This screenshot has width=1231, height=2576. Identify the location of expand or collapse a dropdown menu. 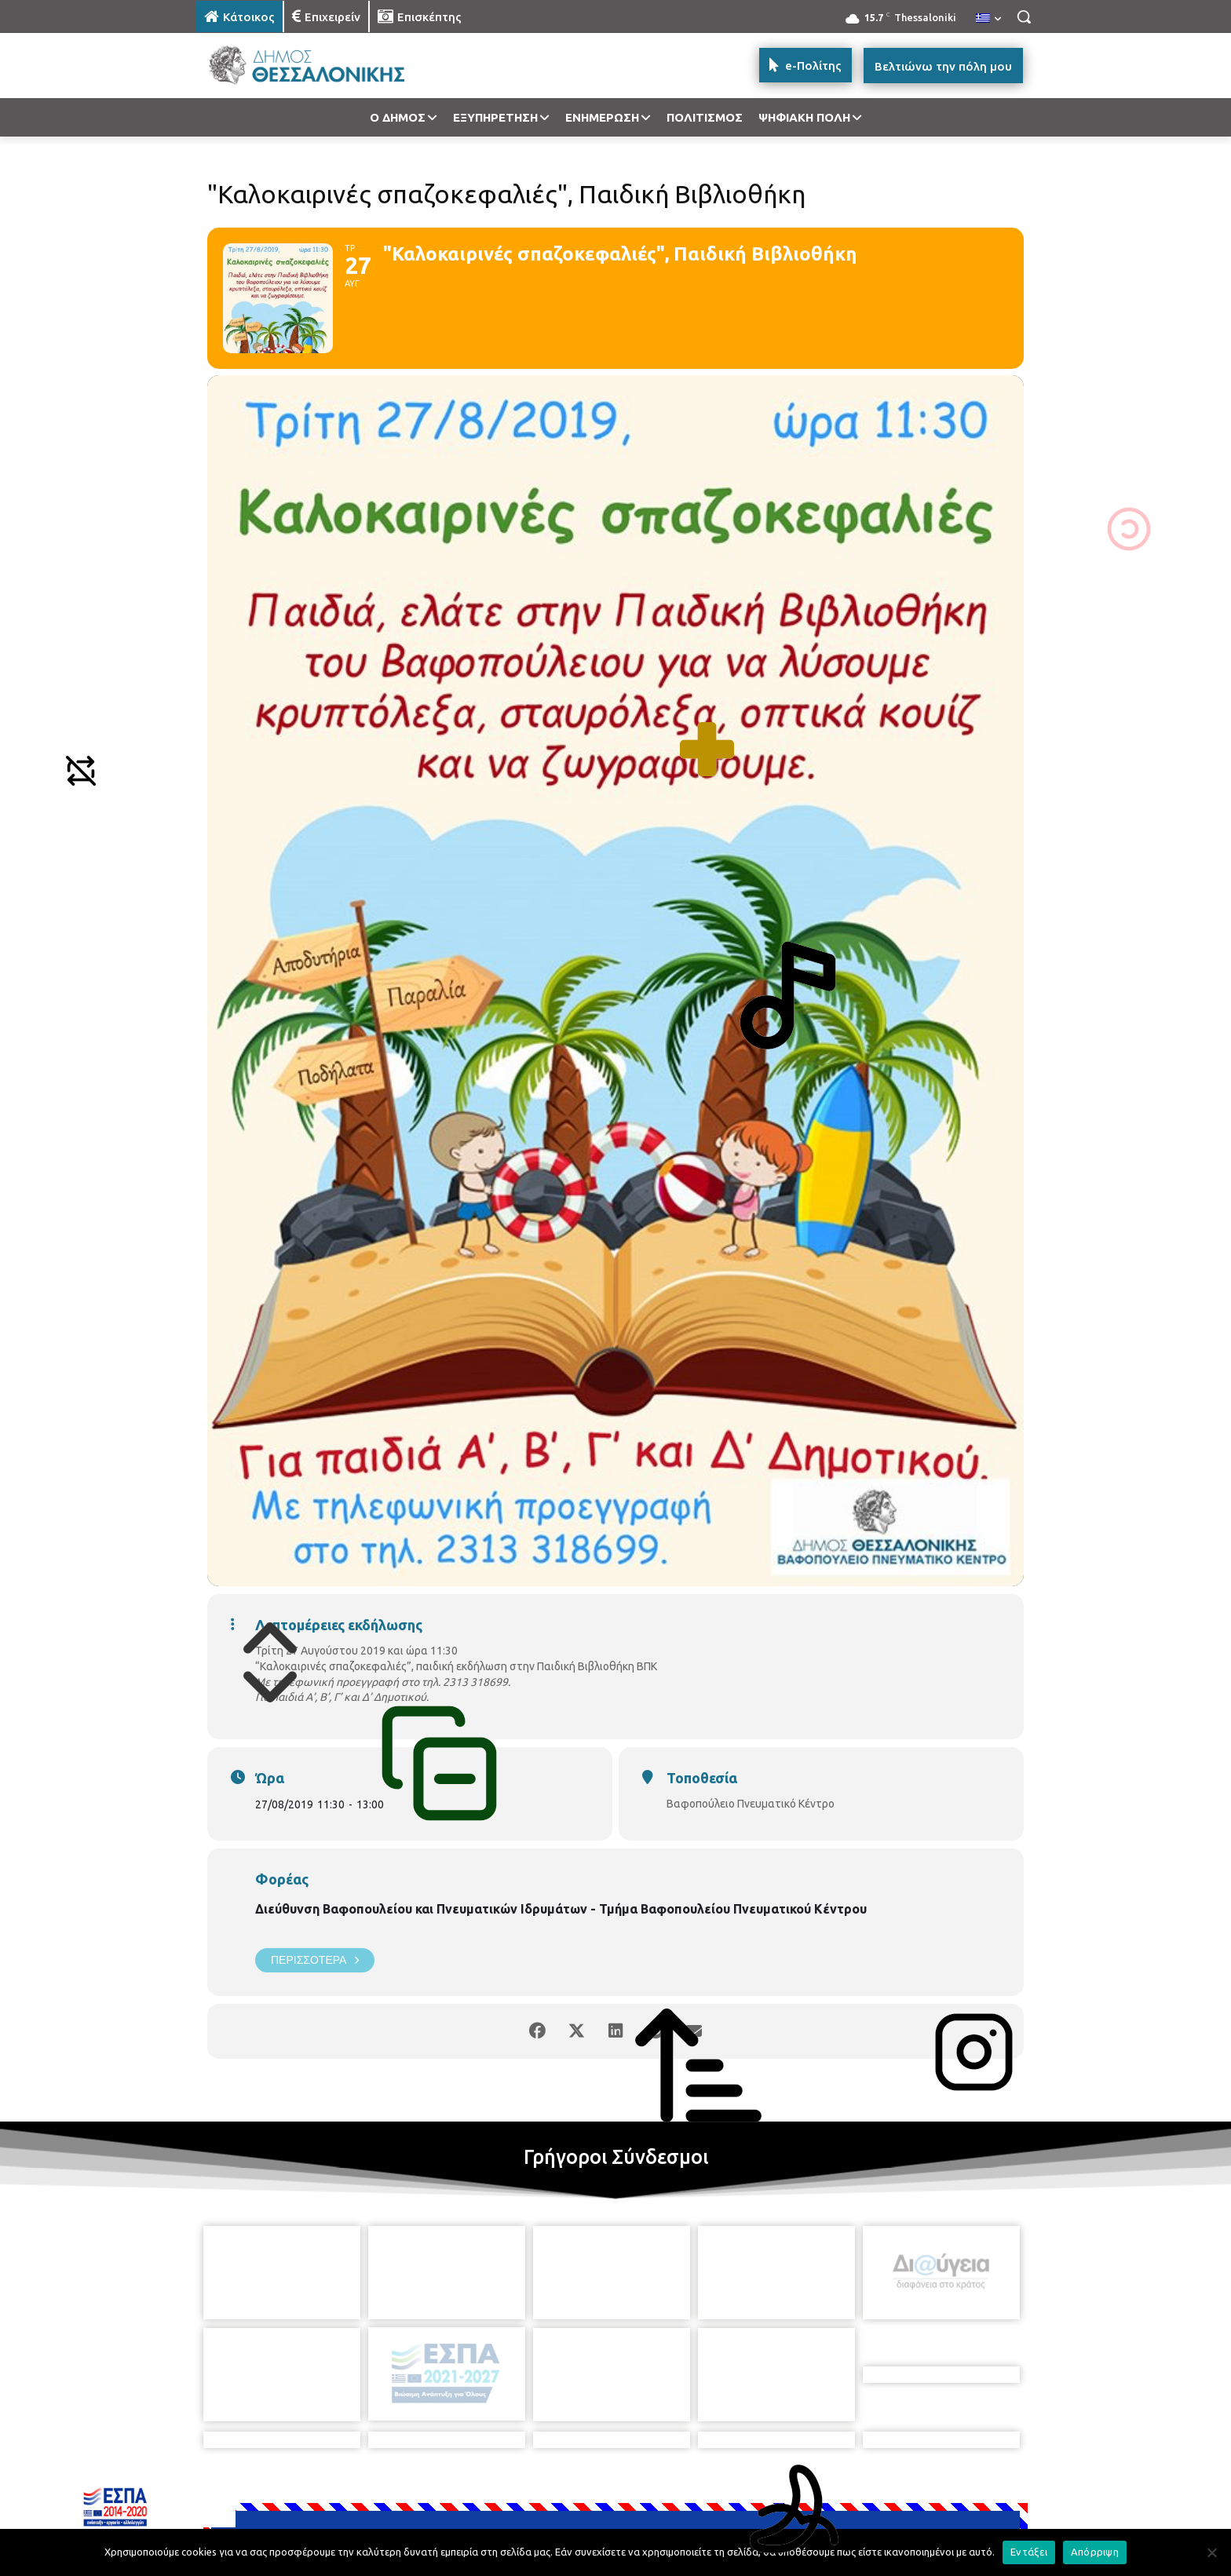
(270, 1662).